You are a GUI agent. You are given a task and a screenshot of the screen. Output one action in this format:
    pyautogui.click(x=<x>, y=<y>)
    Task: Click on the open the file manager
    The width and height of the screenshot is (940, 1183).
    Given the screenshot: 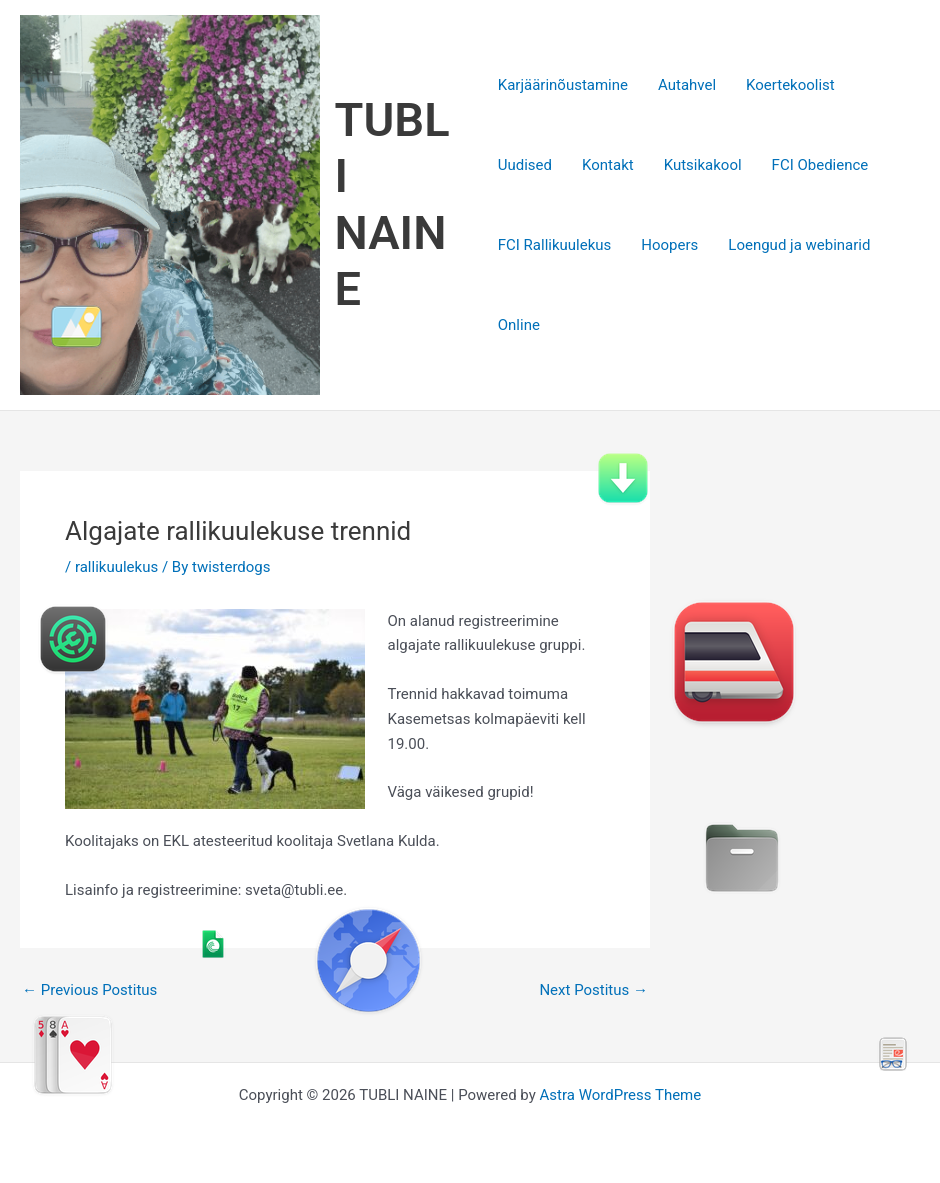 What is the action you would take?
    pyautogui.click(x=742, y=858)
    